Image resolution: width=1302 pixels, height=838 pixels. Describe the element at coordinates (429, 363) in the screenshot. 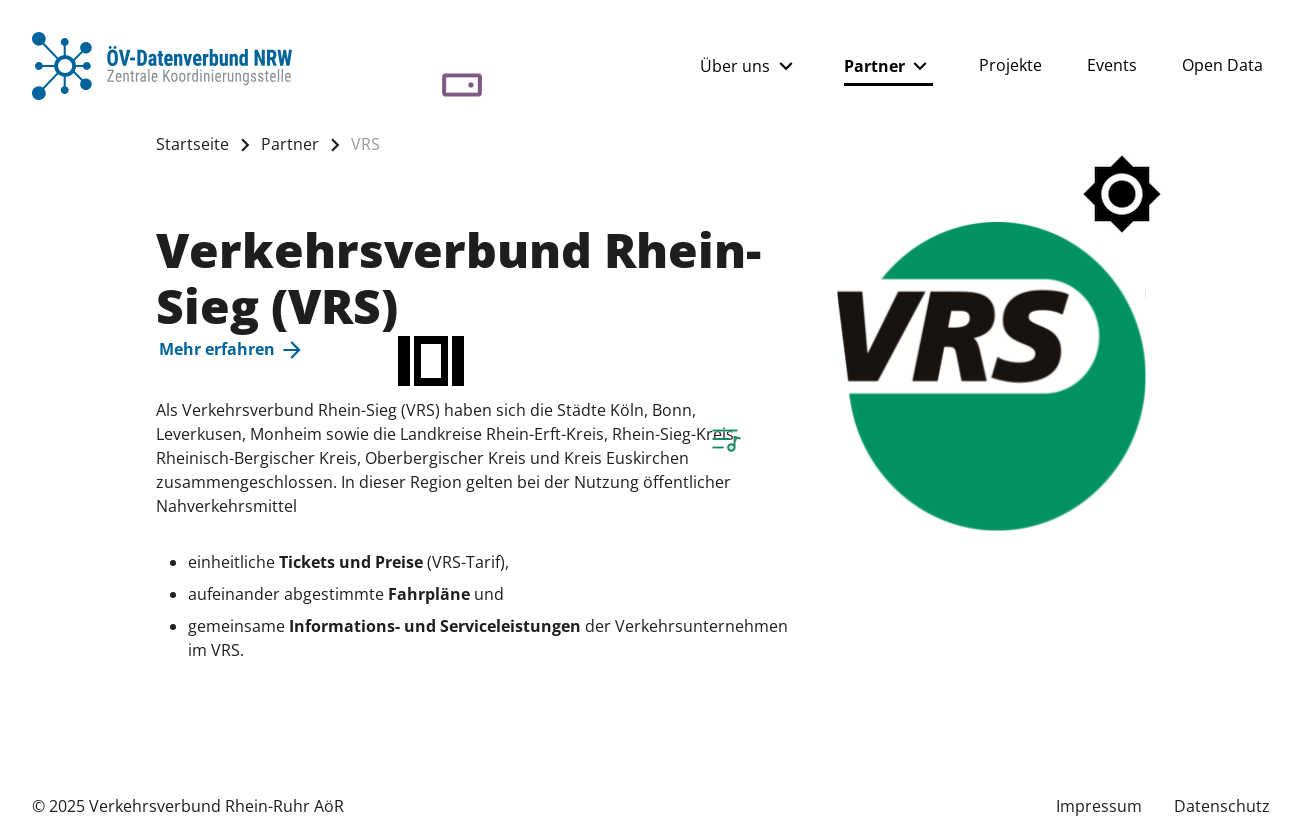

I see `switch to column or array view layout` at that location.